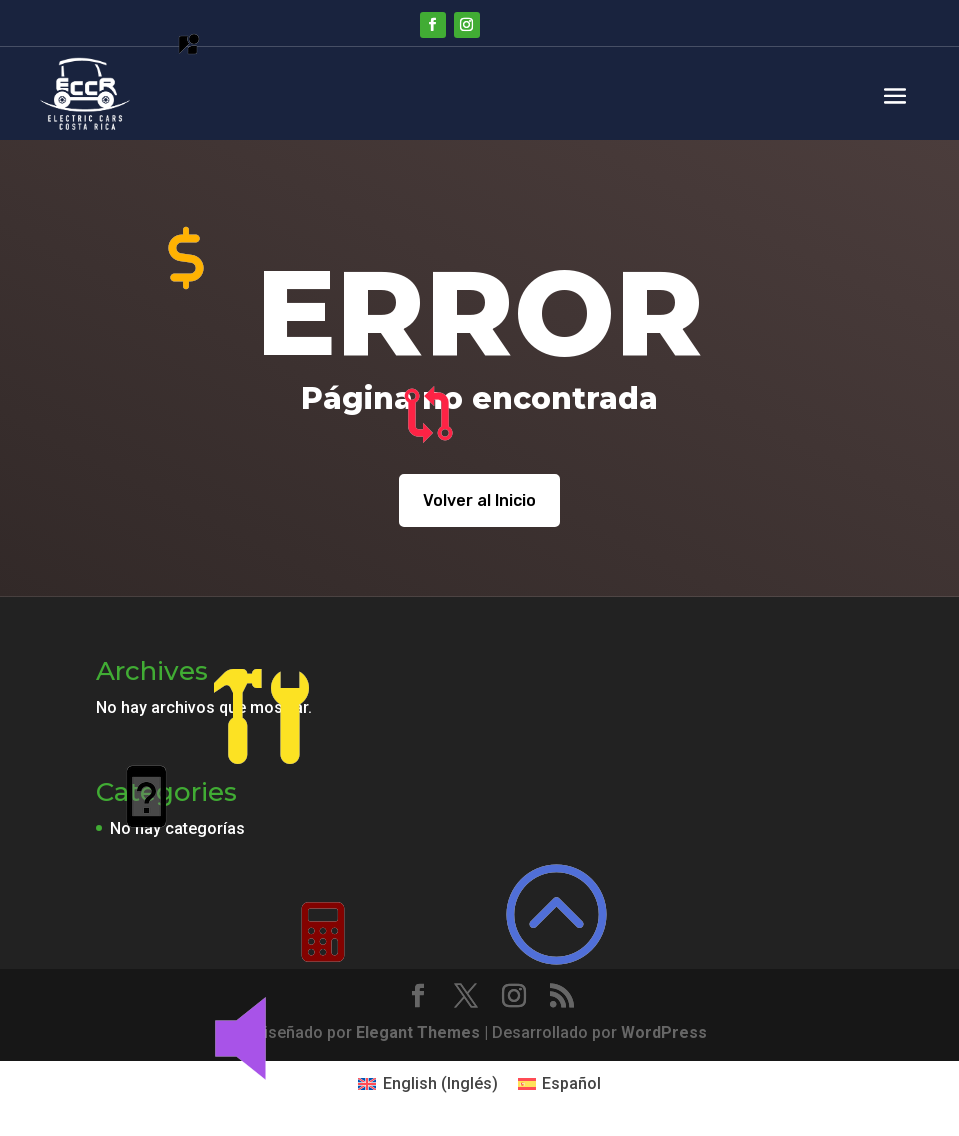  What do you see at coordinates (428, 414) in the screenshot?
I see `compare branches or commits in version control` at bounding box center [428, 414].